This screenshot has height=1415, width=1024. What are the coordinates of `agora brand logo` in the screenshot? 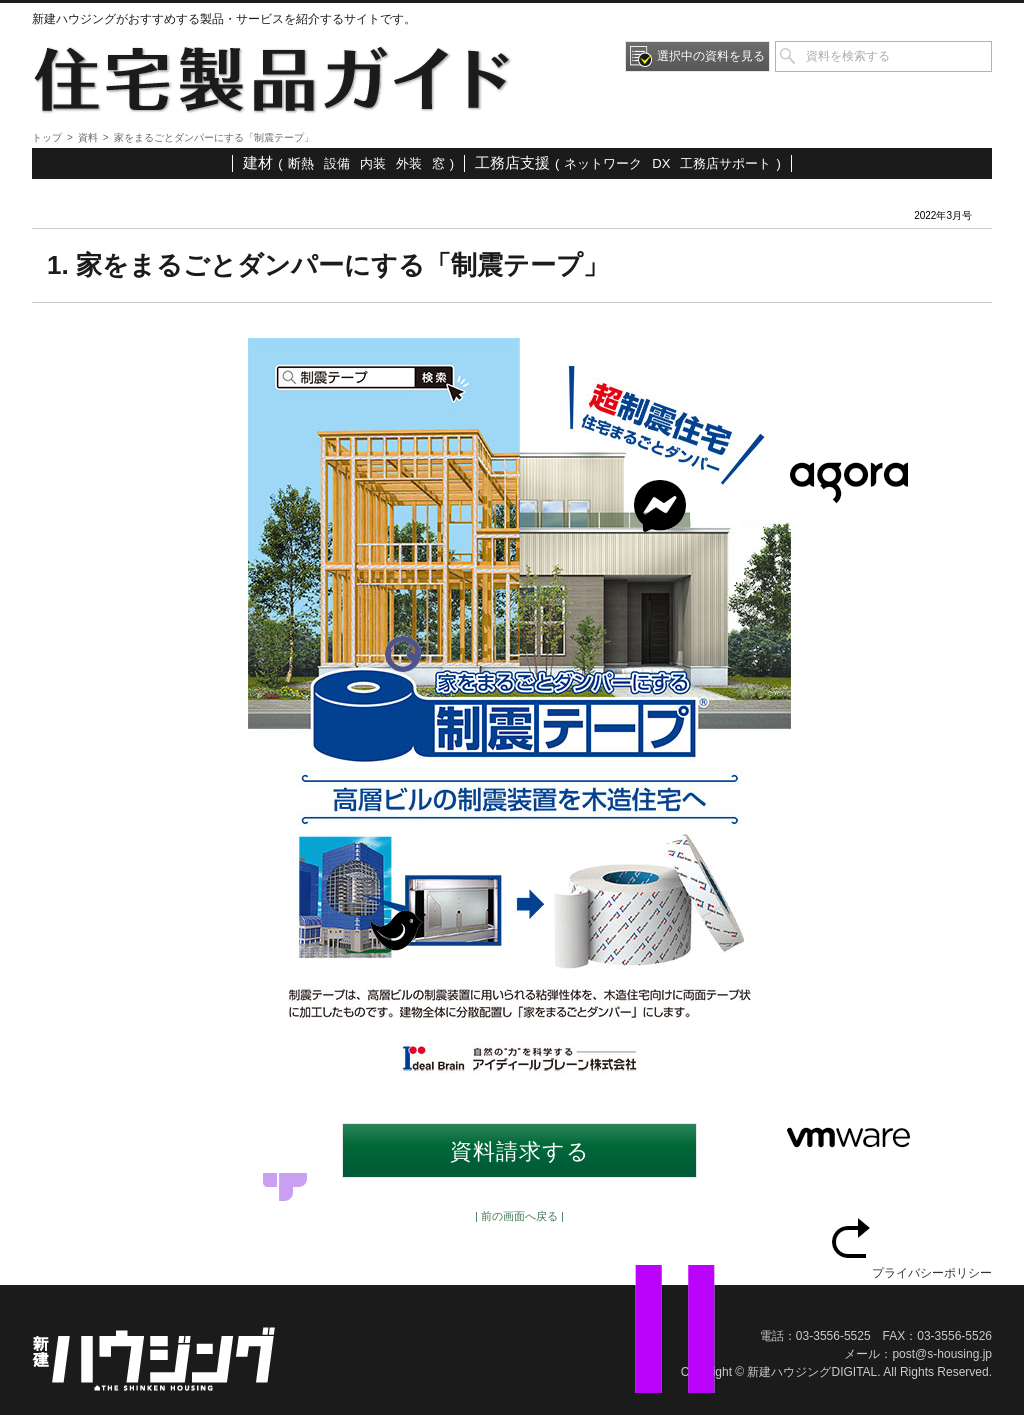 It's located at (849, 483).